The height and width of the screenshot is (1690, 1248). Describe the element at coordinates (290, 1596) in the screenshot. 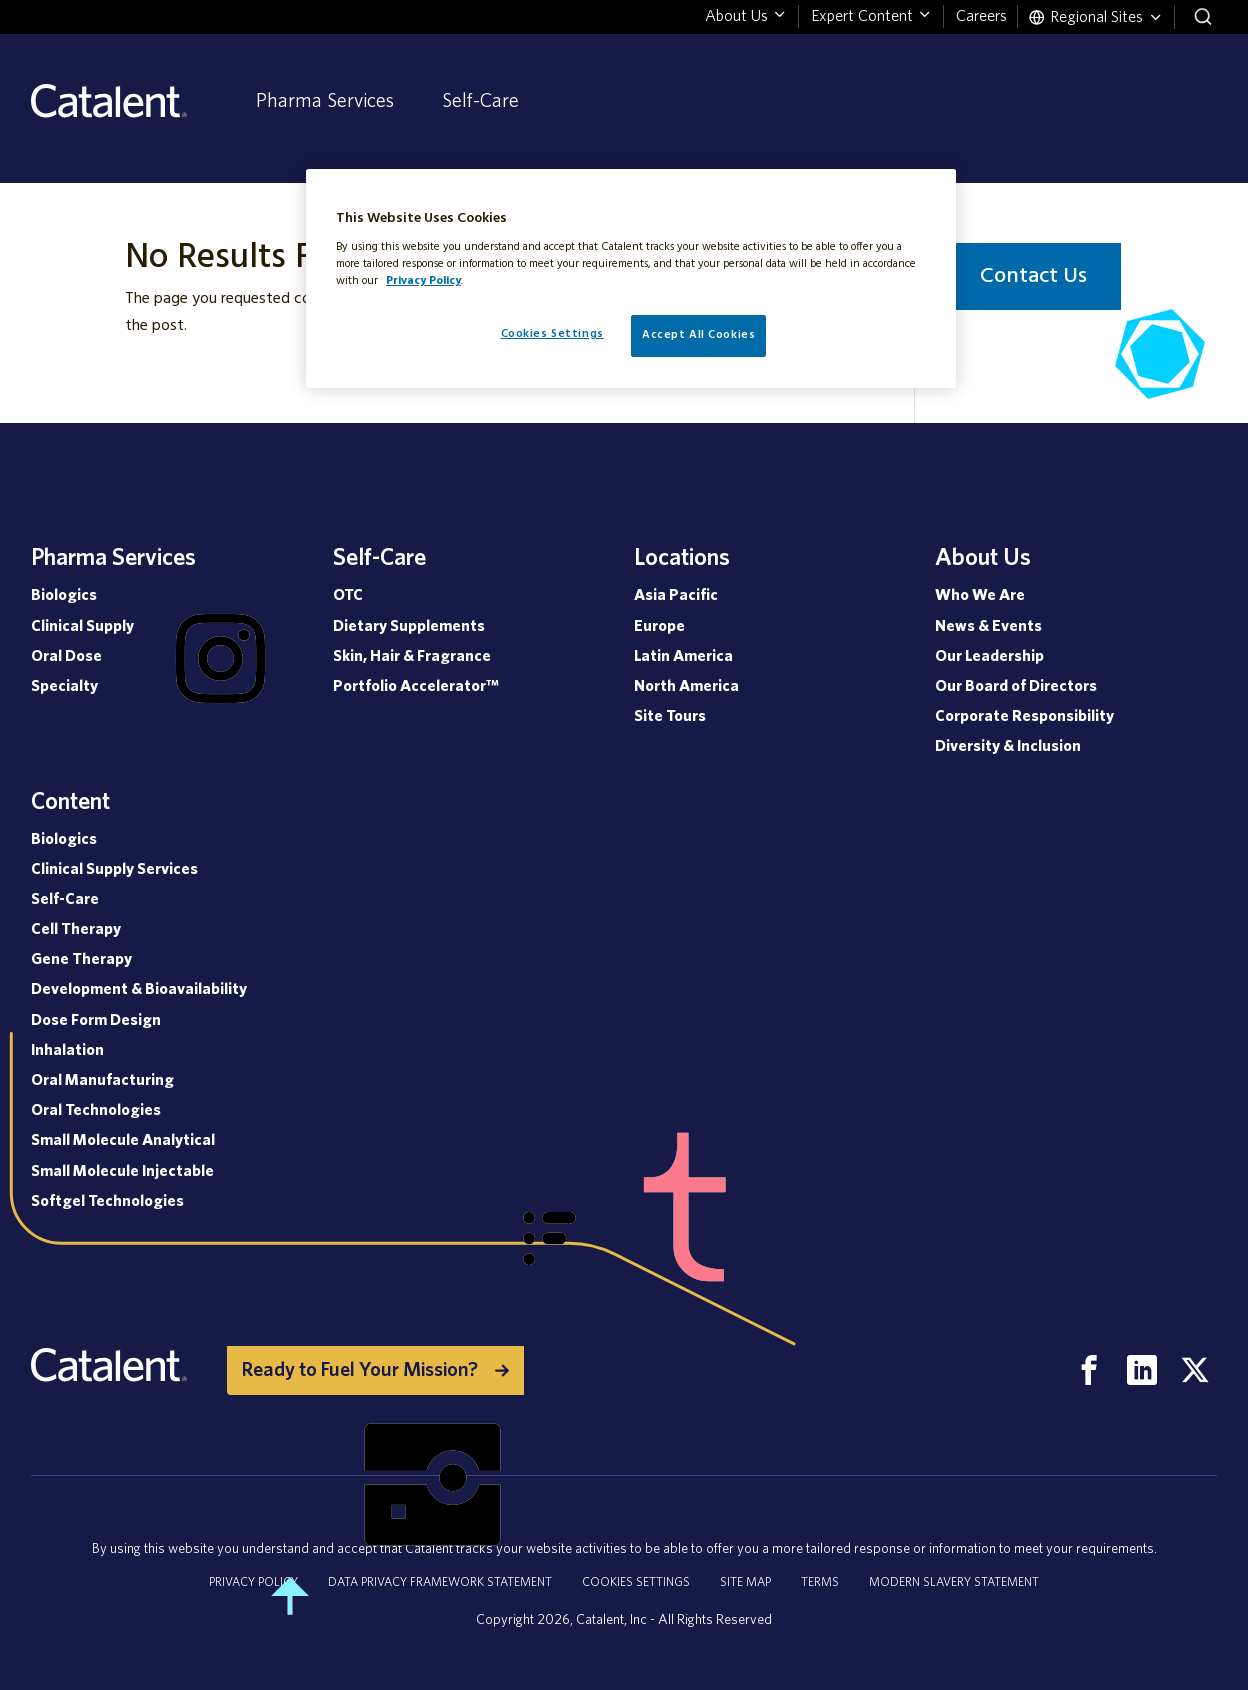

I see `scroll to top of page` at that location.